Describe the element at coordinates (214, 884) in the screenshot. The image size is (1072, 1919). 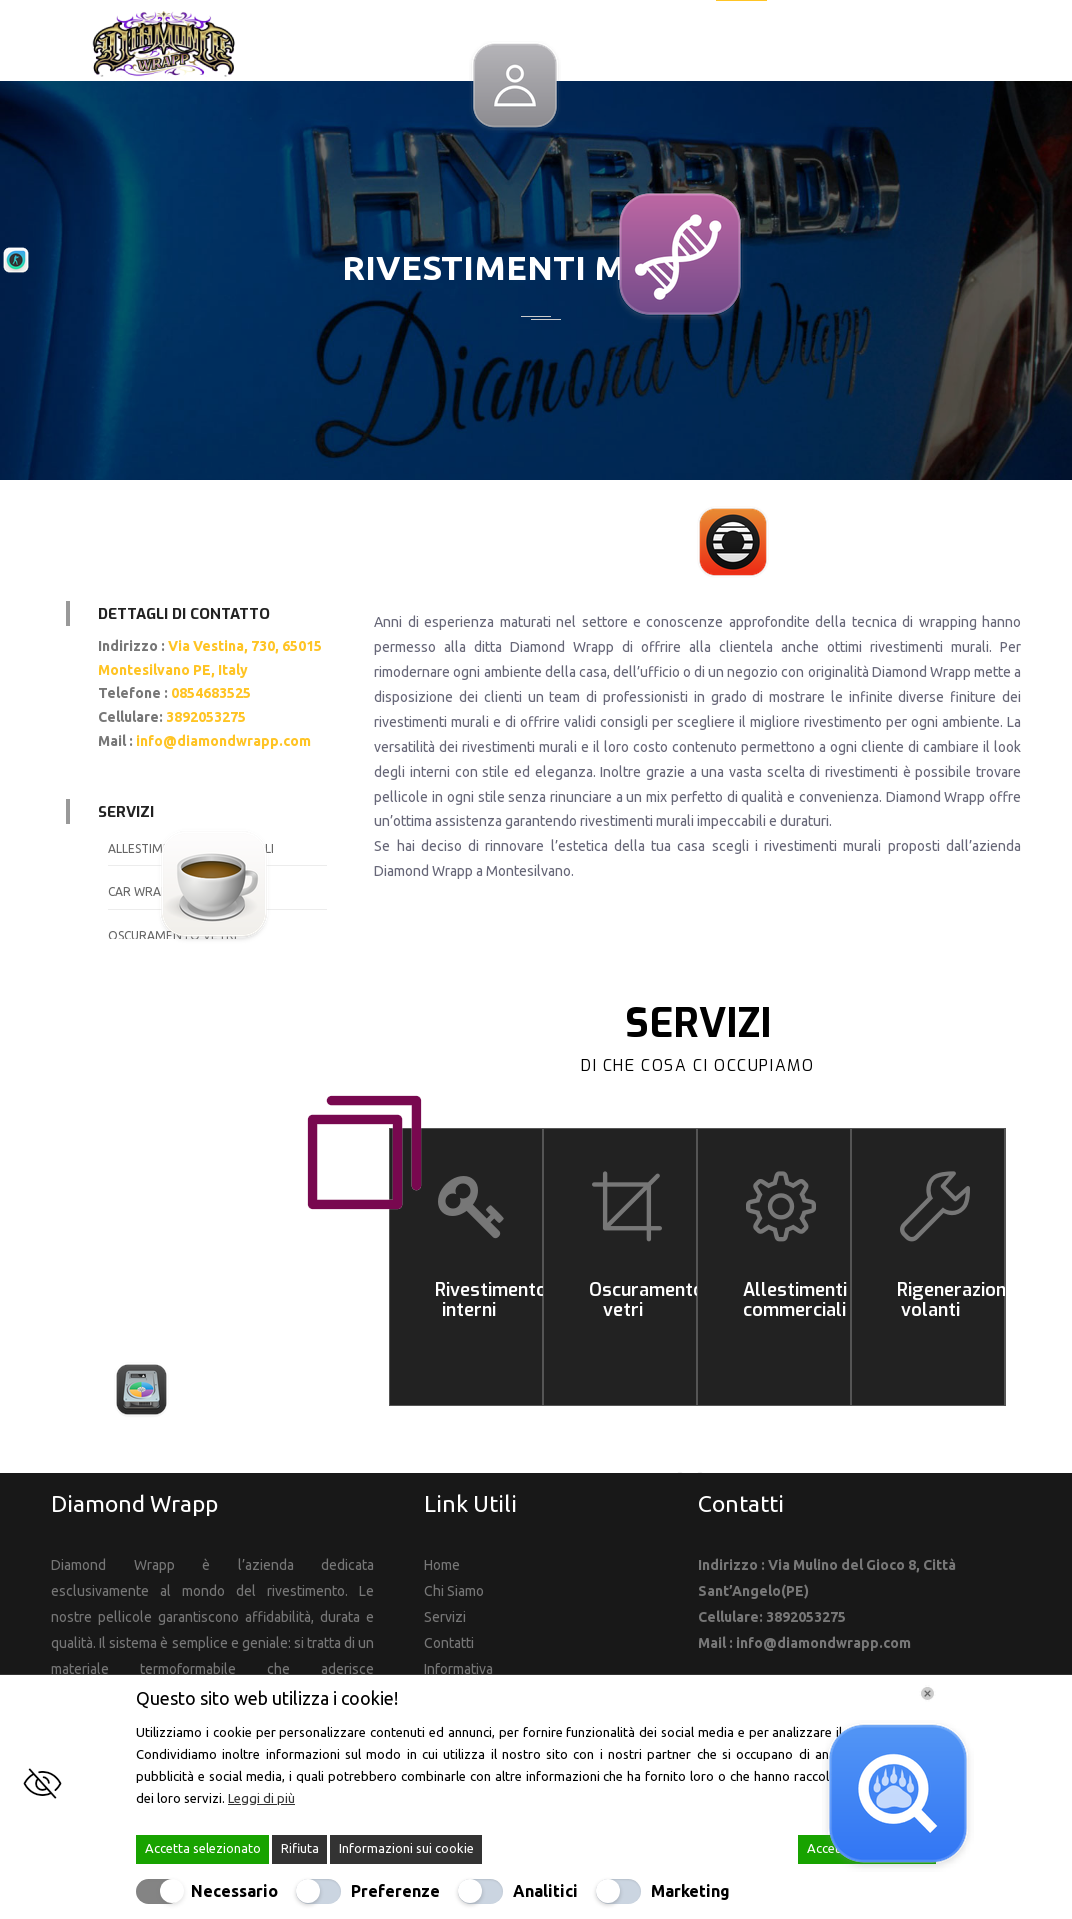
I see `launch a java application` at that location.